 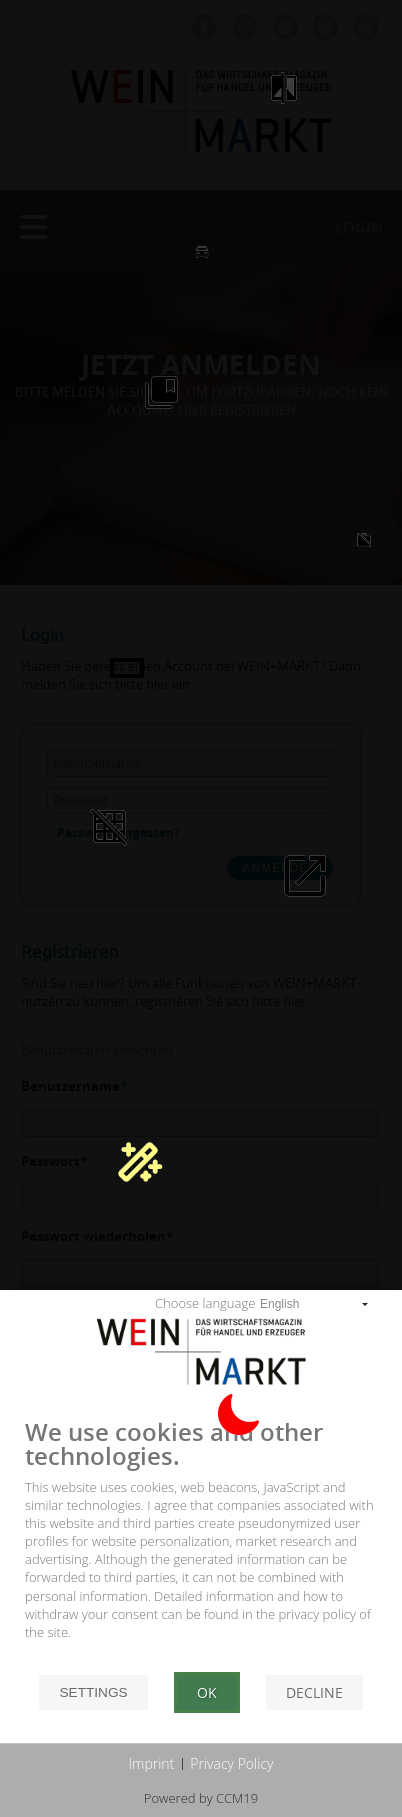 I want to click on disable grid view, so click(x=109, y=826).